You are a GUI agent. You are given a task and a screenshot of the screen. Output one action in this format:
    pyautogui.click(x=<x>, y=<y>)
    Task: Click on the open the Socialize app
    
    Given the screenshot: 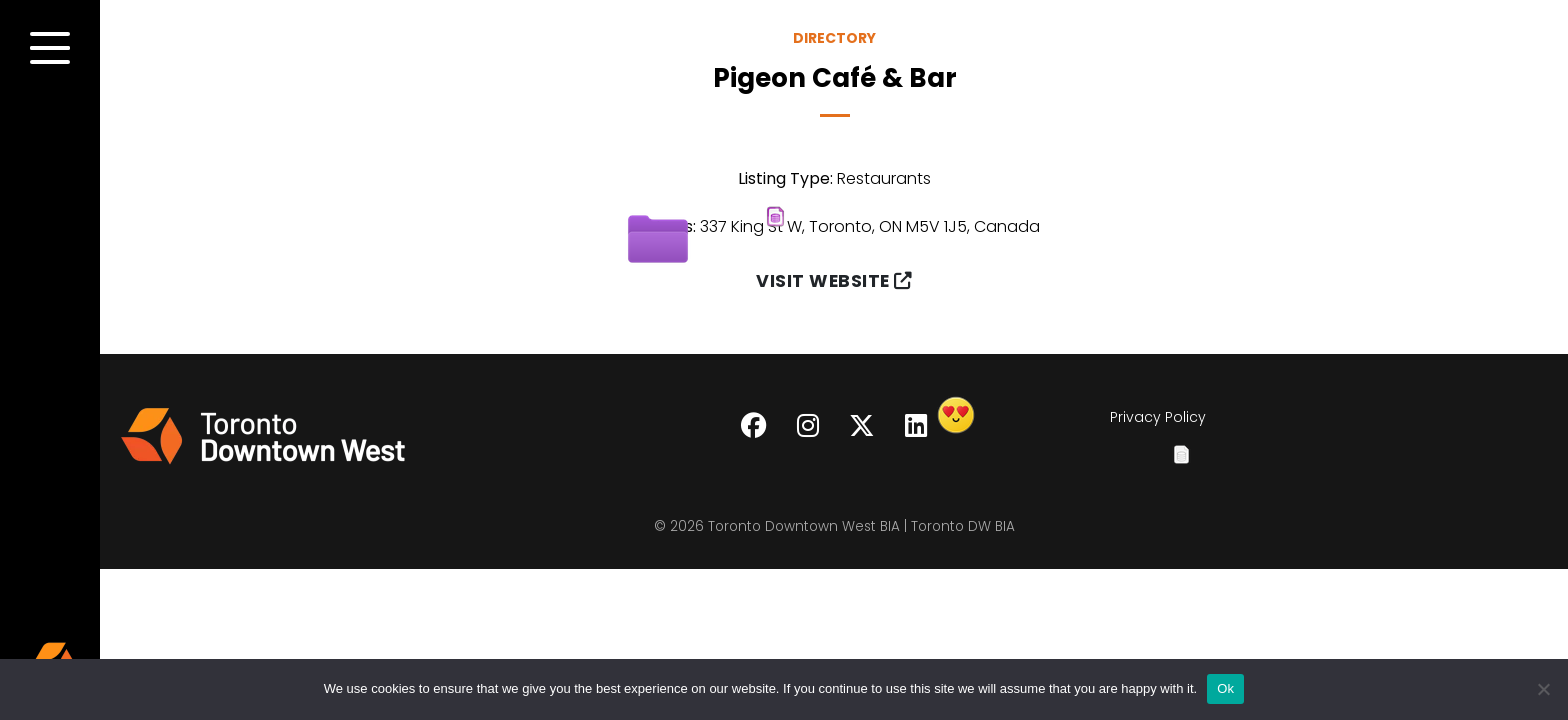 What is the action you would take?
    pyautogui.click(x=956, y=415)
    